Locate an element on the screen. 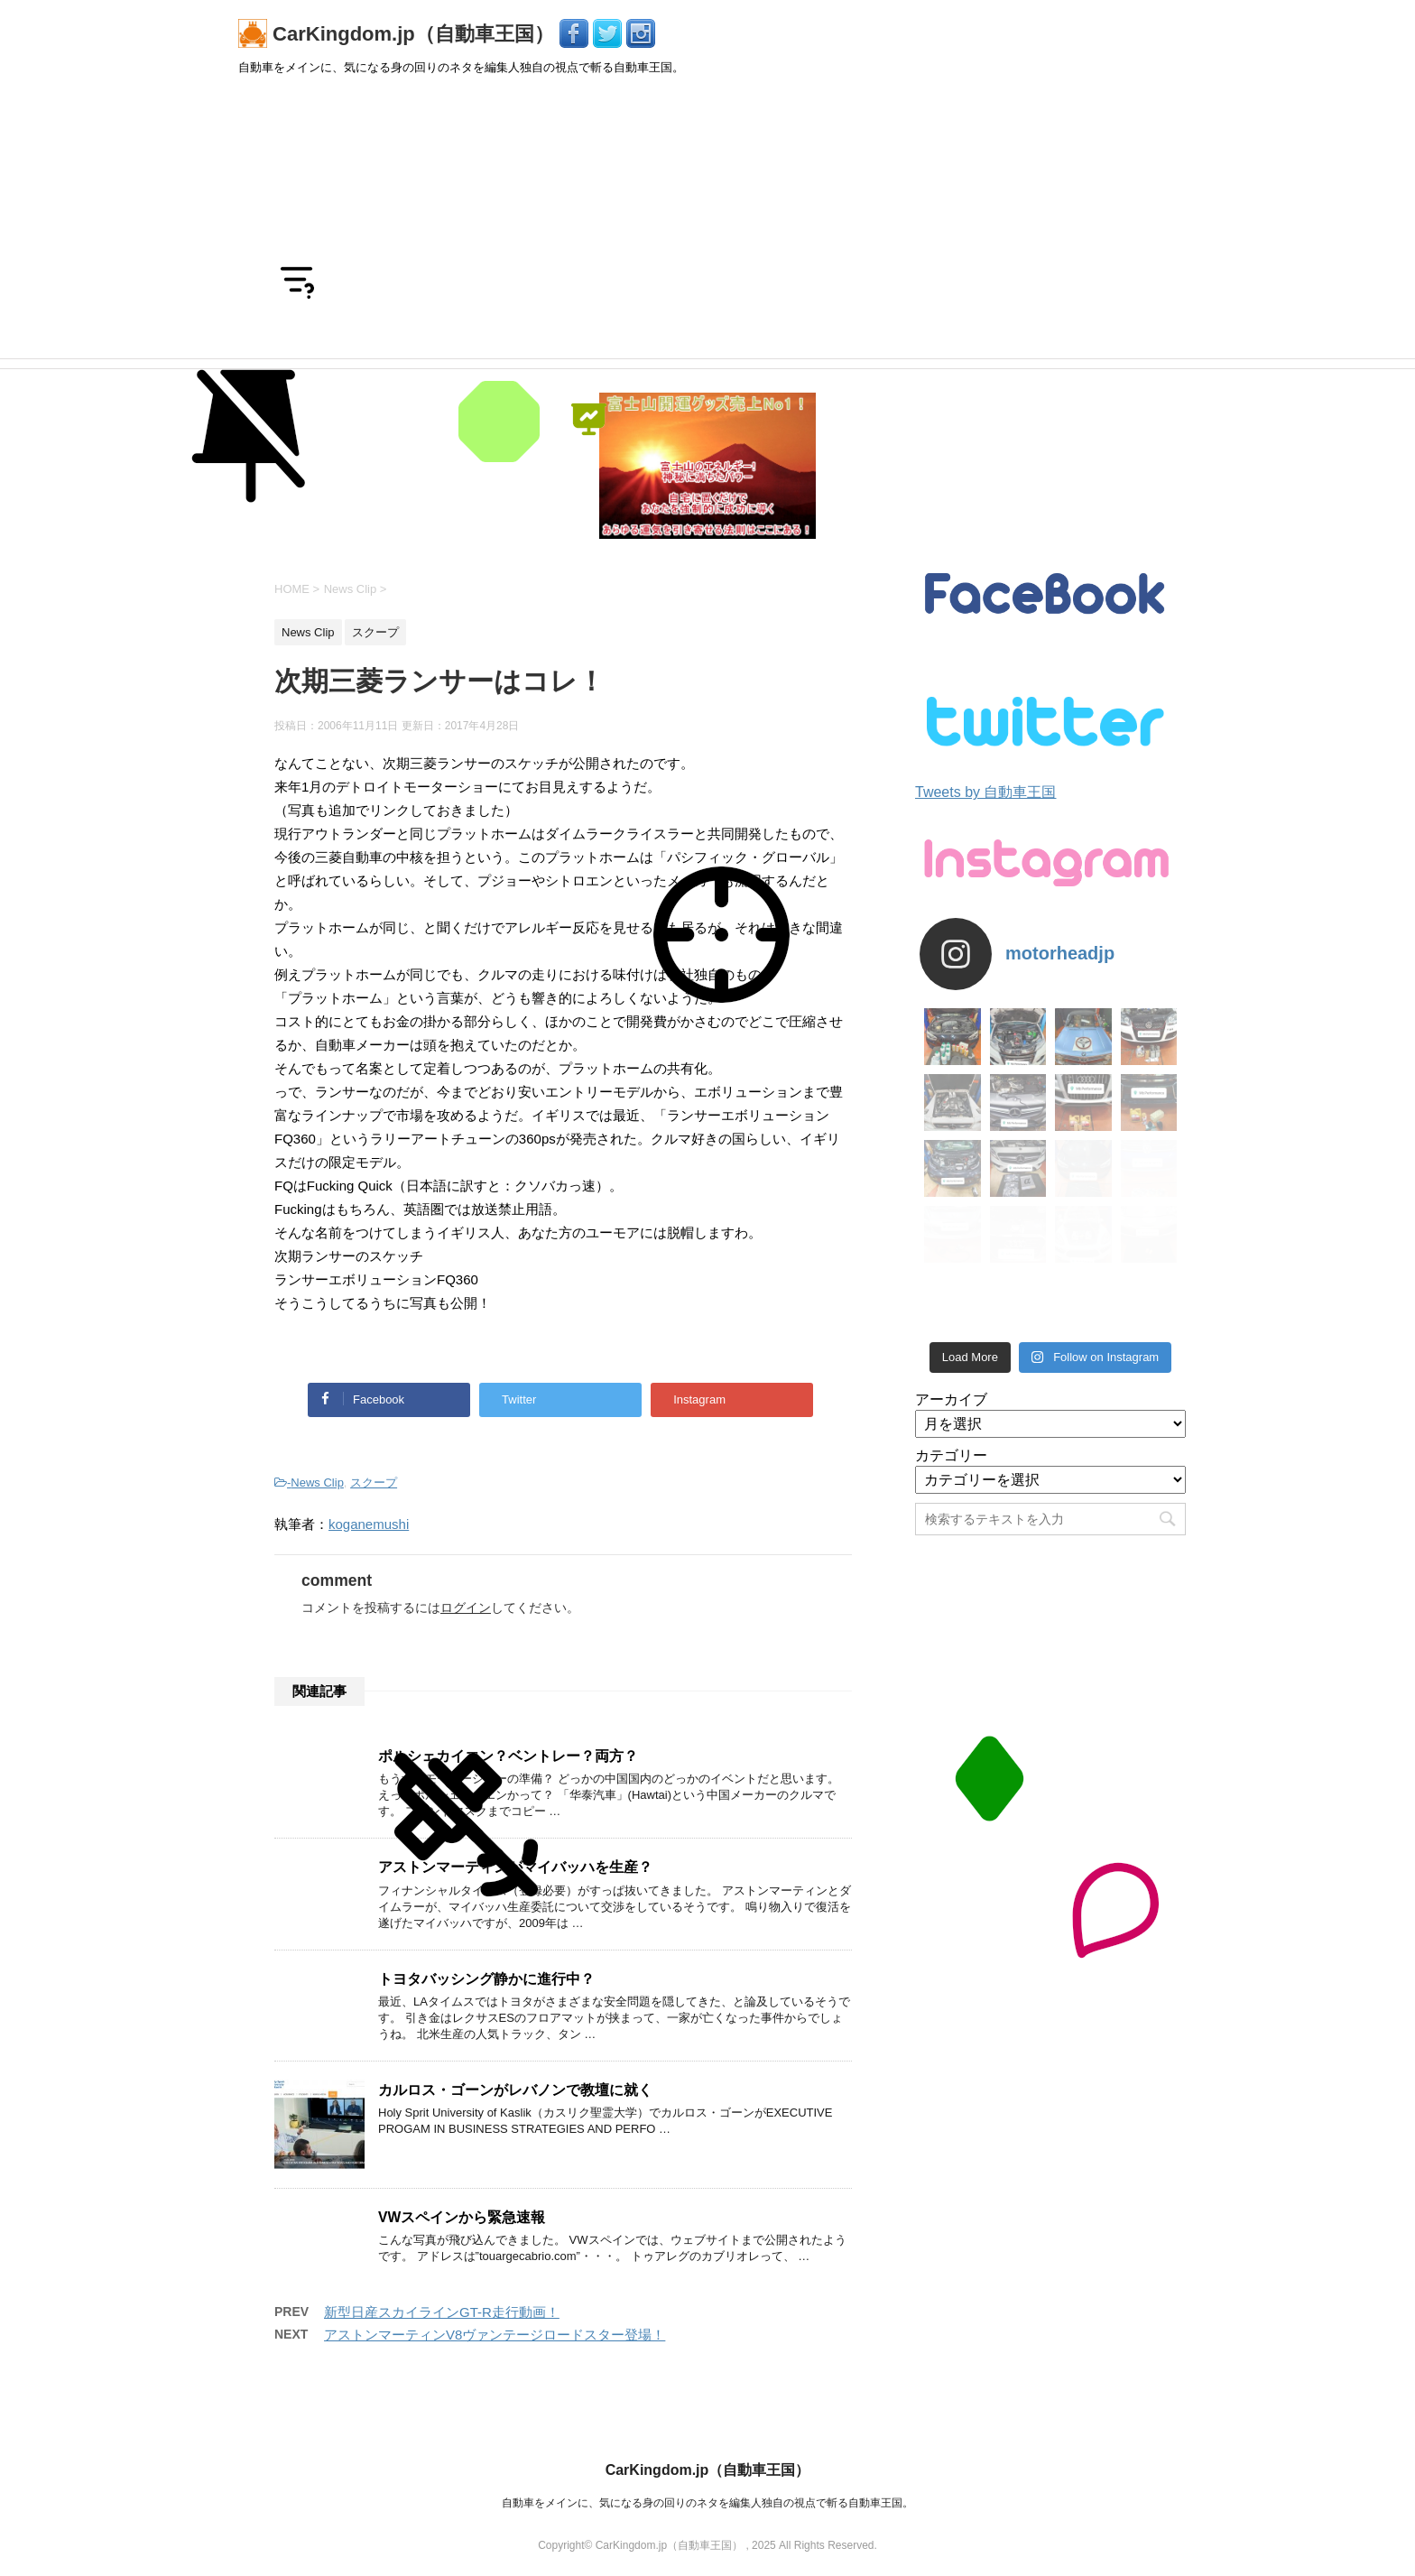 This screenshot has width=1415, height=2576. start a presentation or slideshow is located at coordinates (588, 419).